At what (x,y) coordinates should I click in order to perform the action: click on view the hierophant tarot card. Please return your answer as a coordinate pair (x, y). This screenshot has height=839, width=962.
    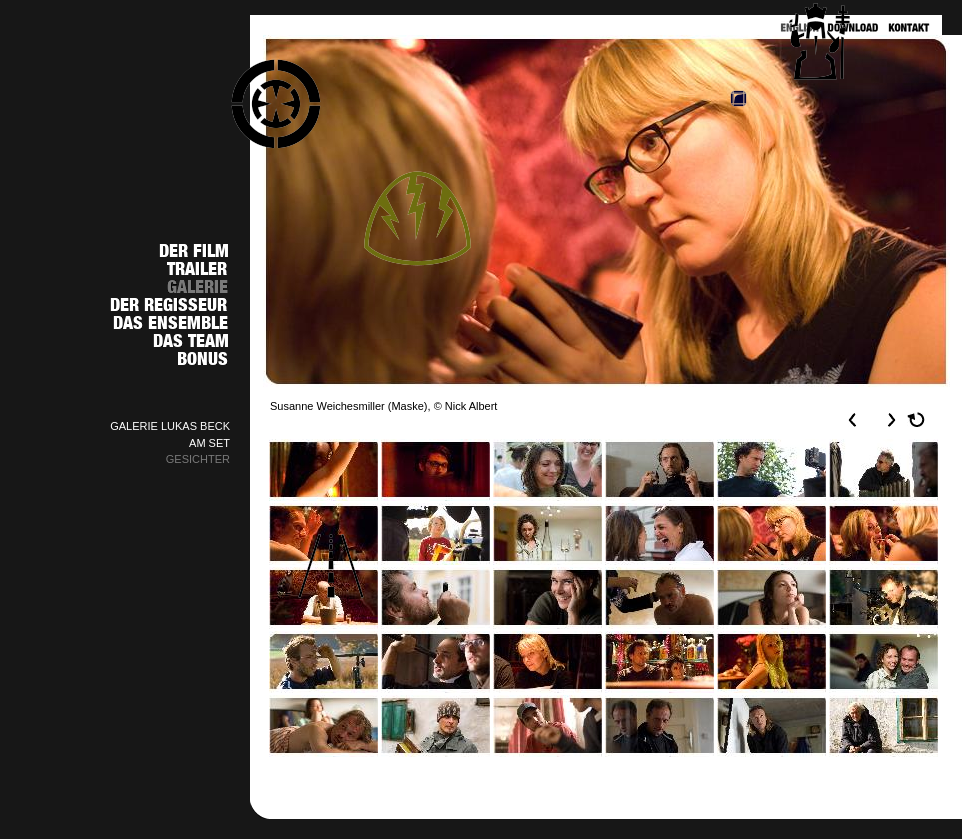
    Looking at the image, I should click on (819, 41).